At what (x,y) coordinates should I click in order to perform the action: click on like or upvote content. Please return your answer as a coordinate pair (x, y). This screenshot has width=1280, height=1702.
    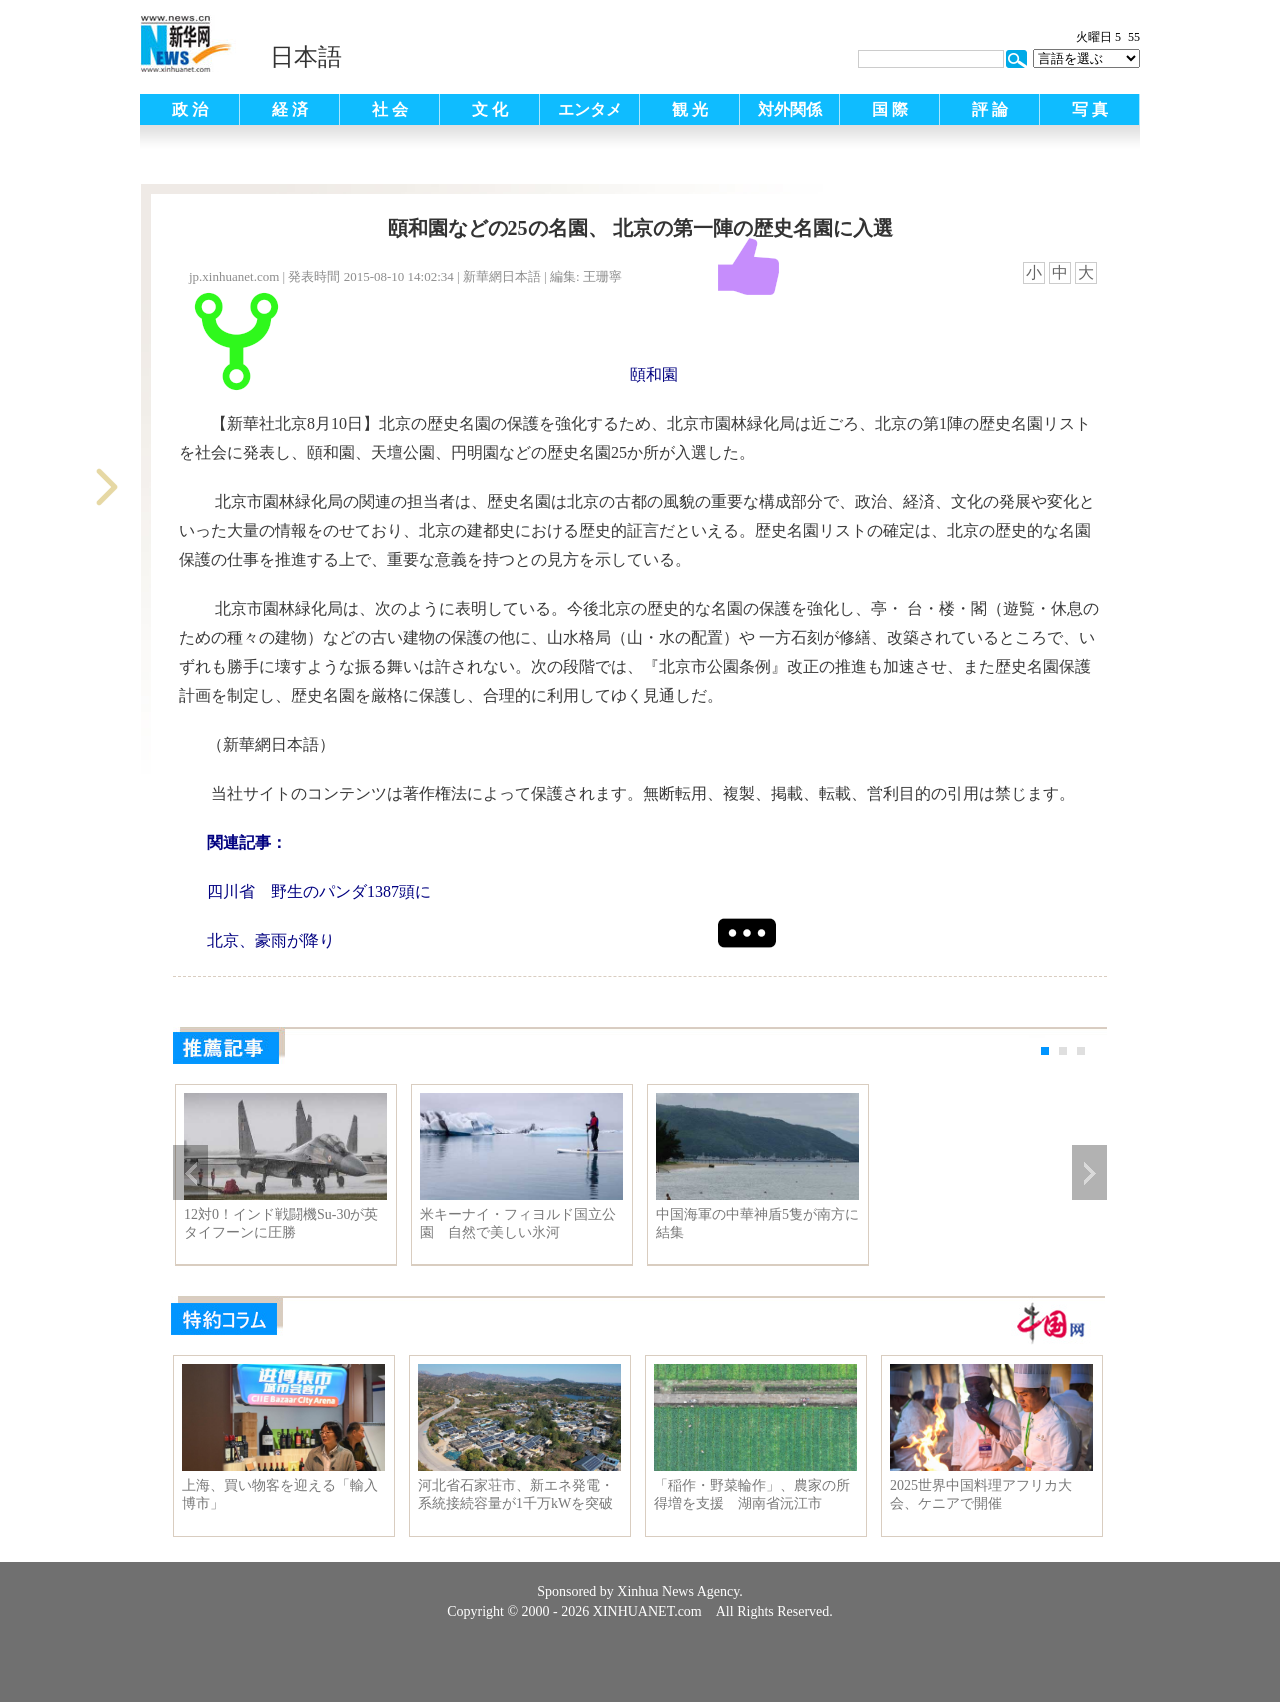
    Looking at the image, I should click on (748, 266).